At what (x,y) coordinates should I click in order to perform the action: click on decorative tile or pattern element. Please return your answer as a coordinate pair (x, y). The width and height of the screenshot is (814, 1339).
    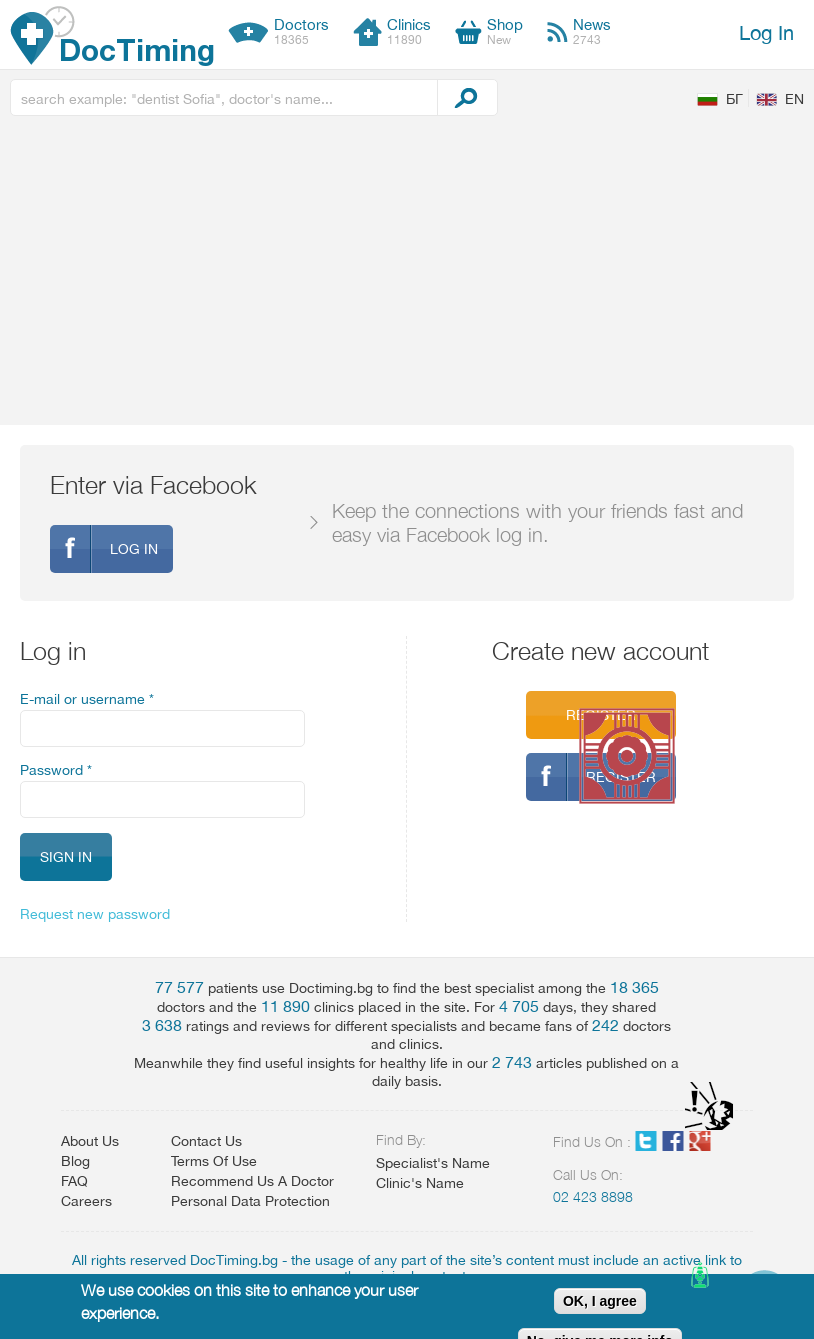
    Looking at the image, I should click on (627, 756).